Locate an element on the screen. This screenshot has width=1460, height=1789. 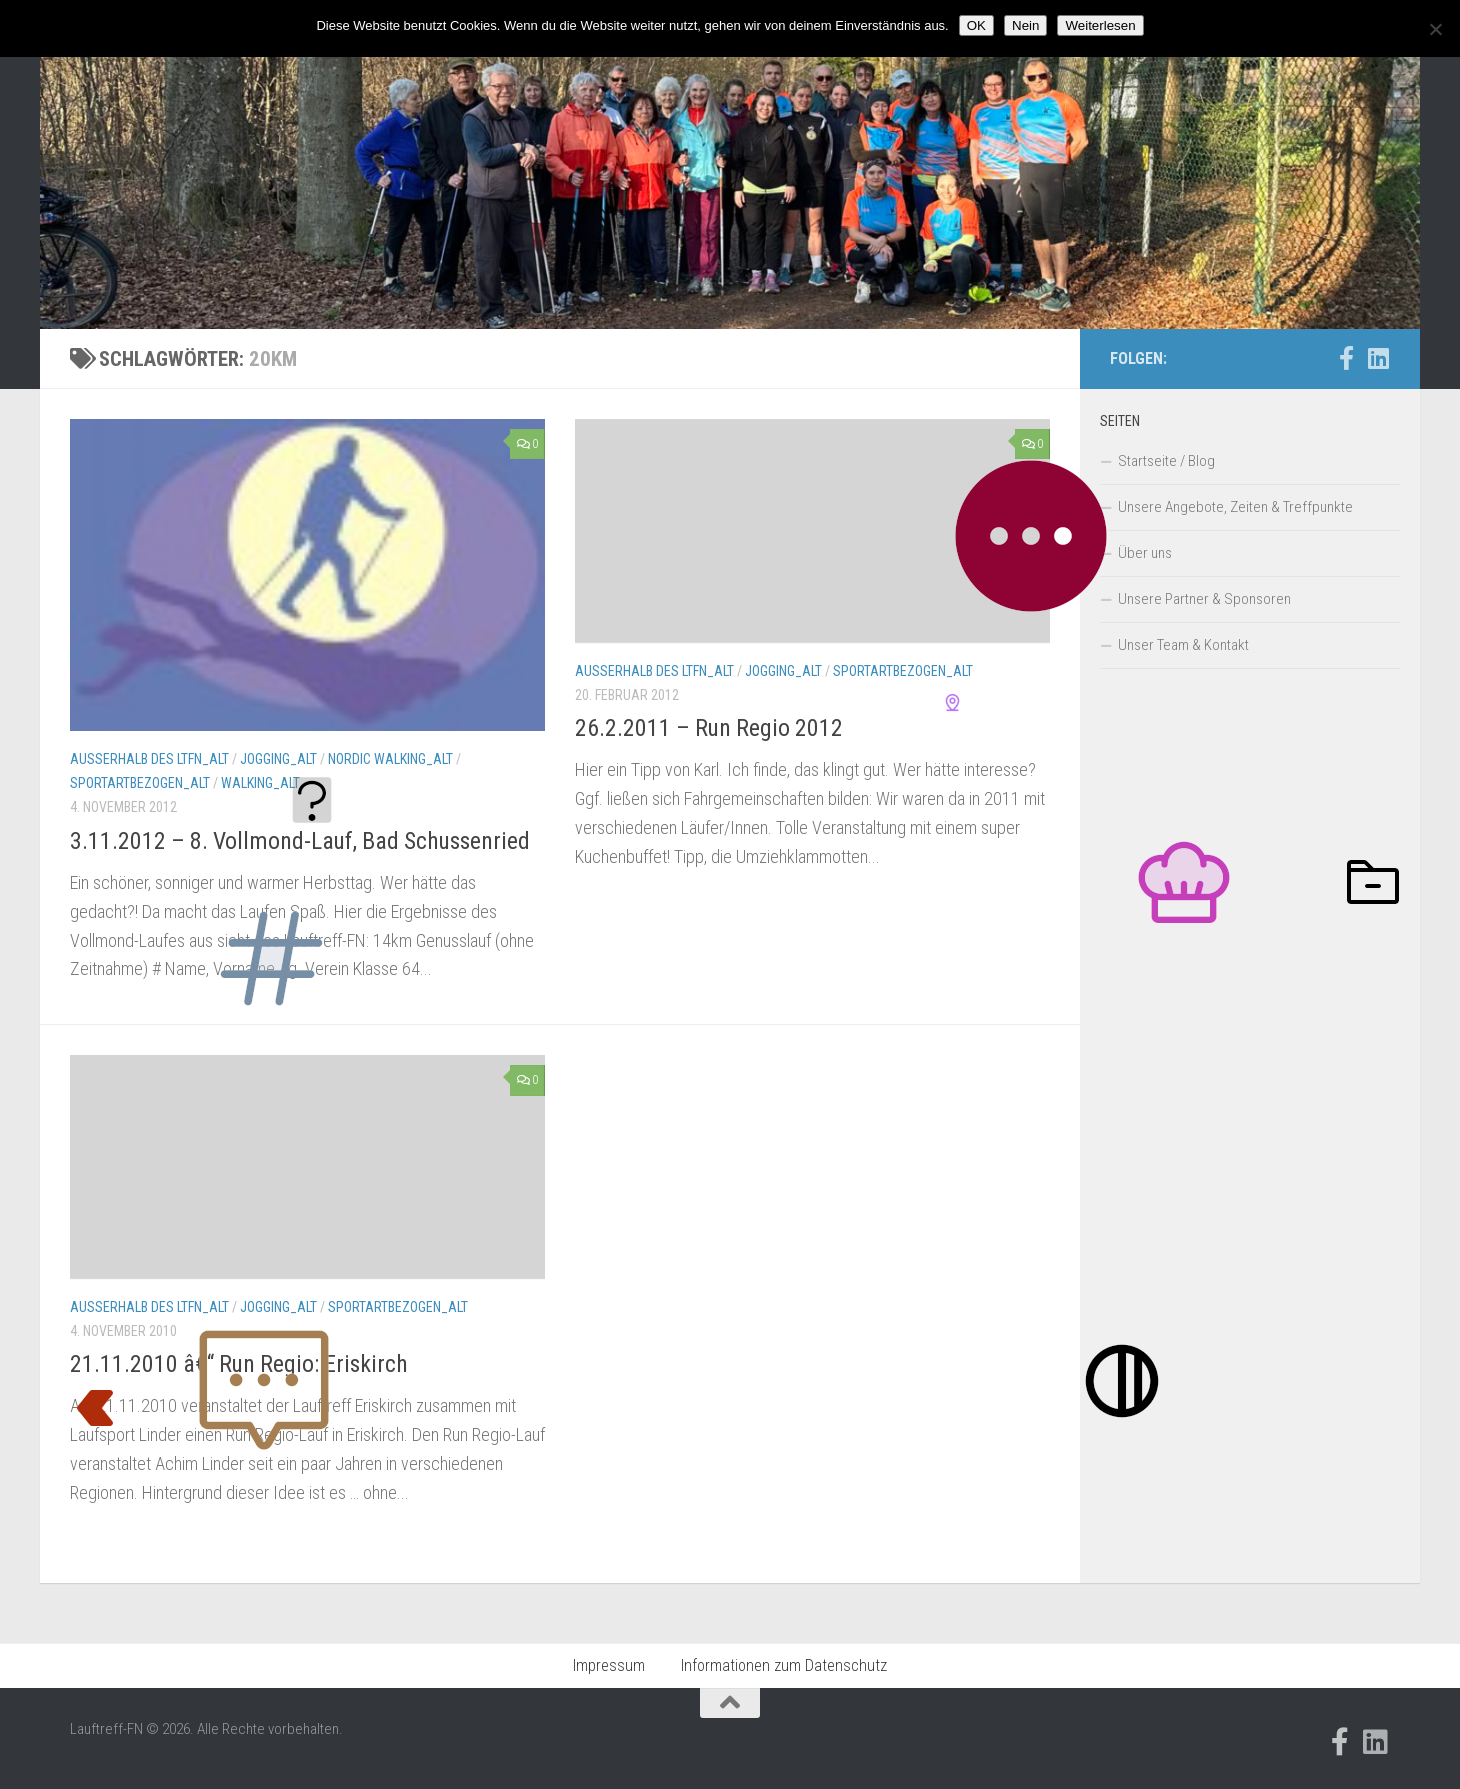
open chat or messaging is located at coordinates (264, 1385).